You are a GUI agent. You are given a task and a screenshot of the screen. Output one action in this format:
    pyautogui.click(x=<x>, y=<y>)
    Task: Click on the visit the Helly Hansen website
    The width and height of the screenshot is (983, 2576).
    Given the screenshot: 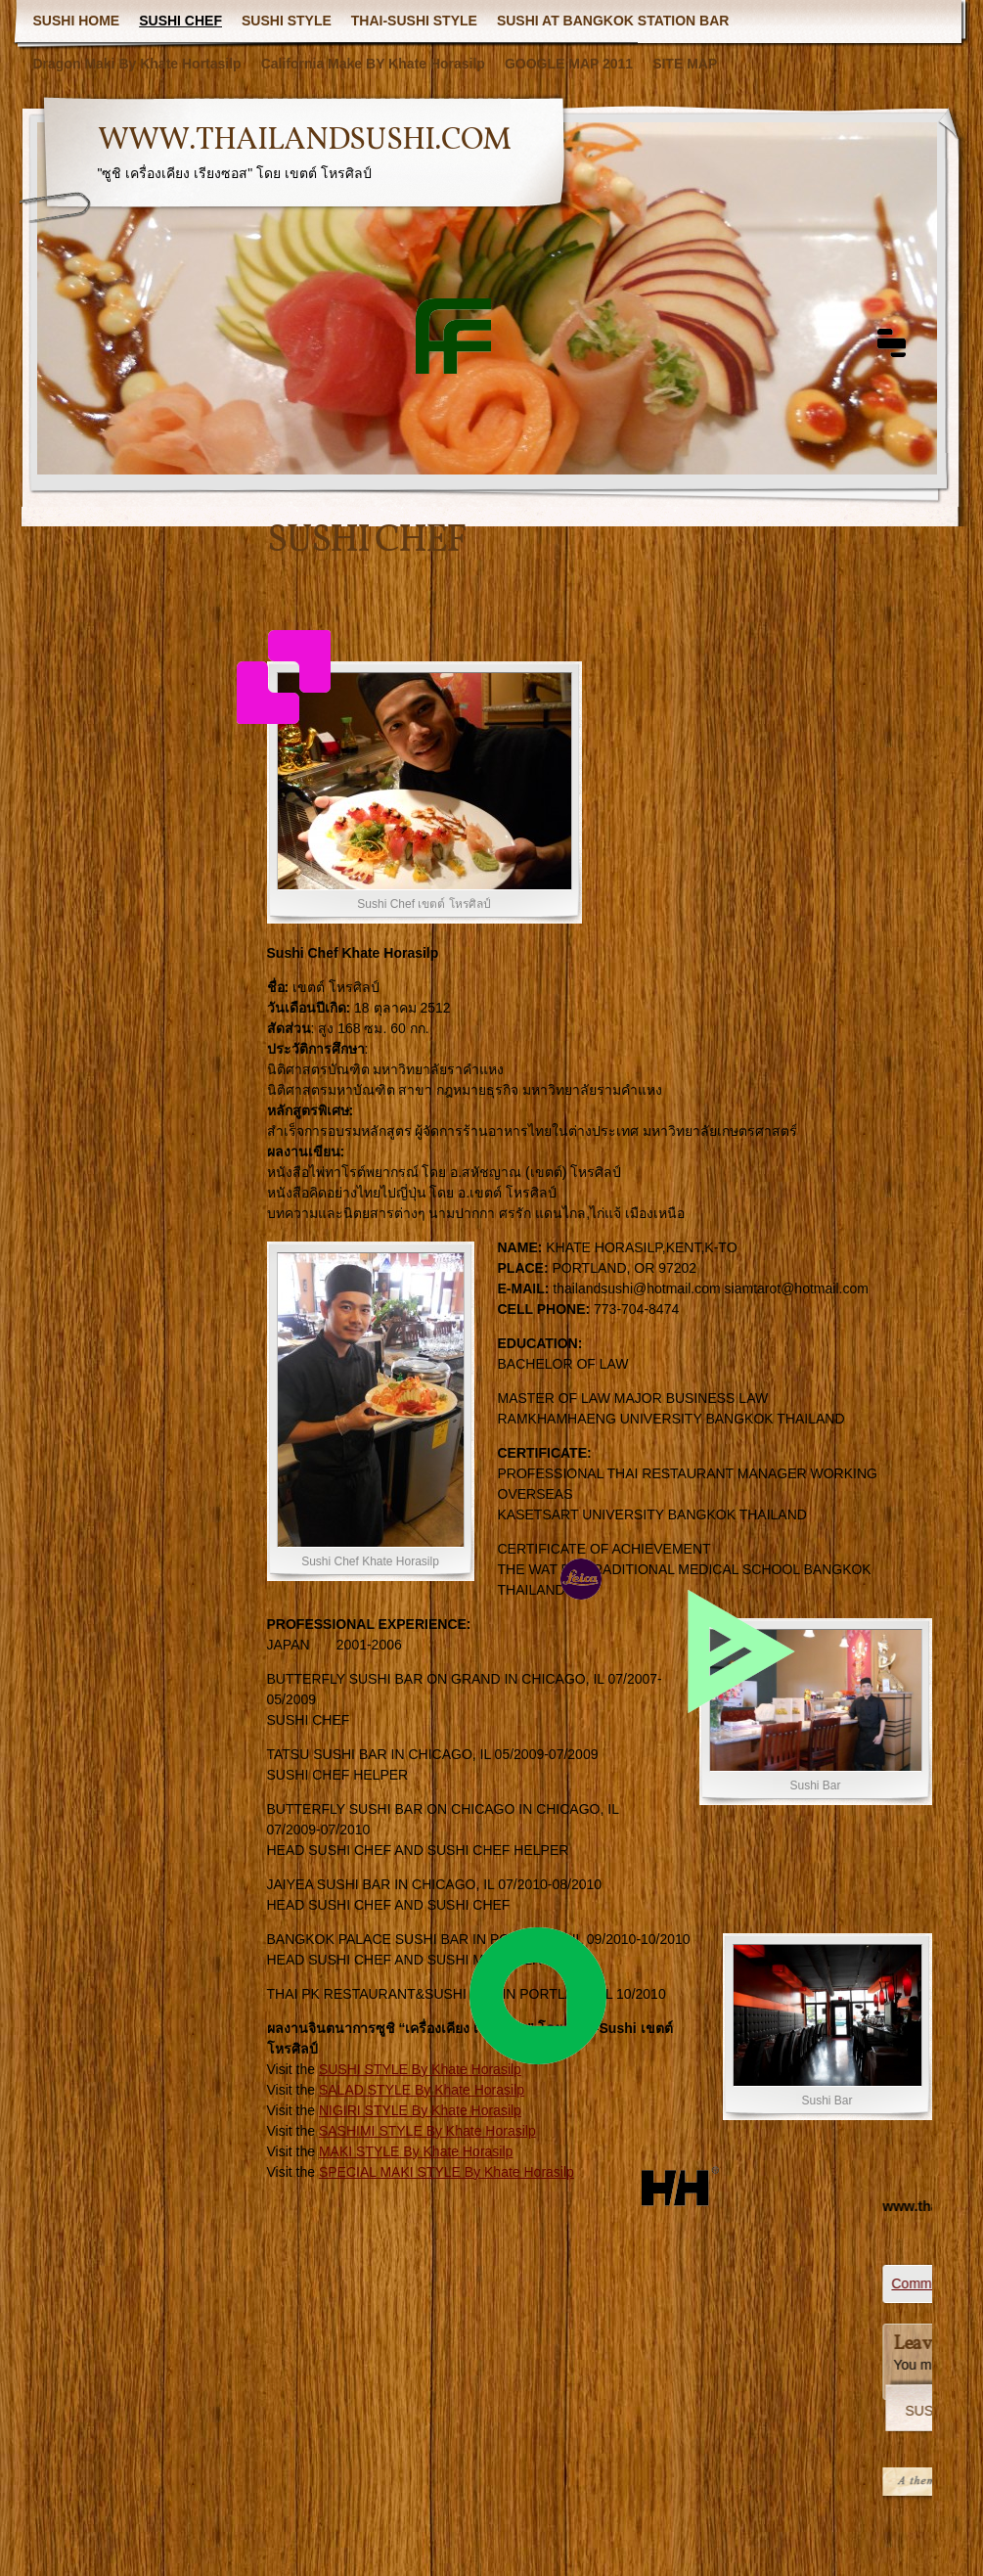 What is the action you would take?
    pyautogui.click(x=680, y=2186)
    